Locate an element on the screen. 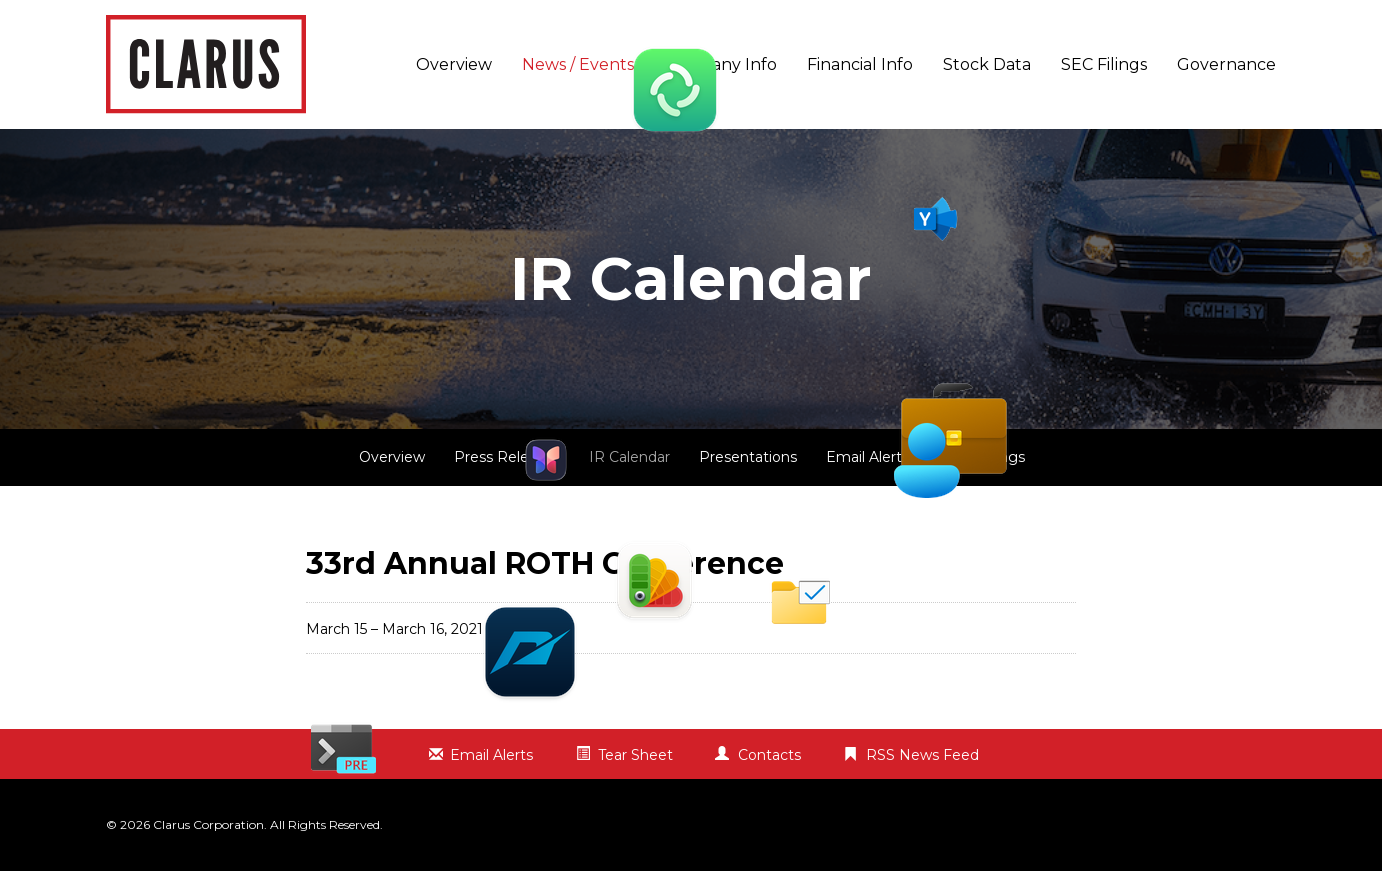  open yammer enterprise social network is located at coordinates (936, 219).